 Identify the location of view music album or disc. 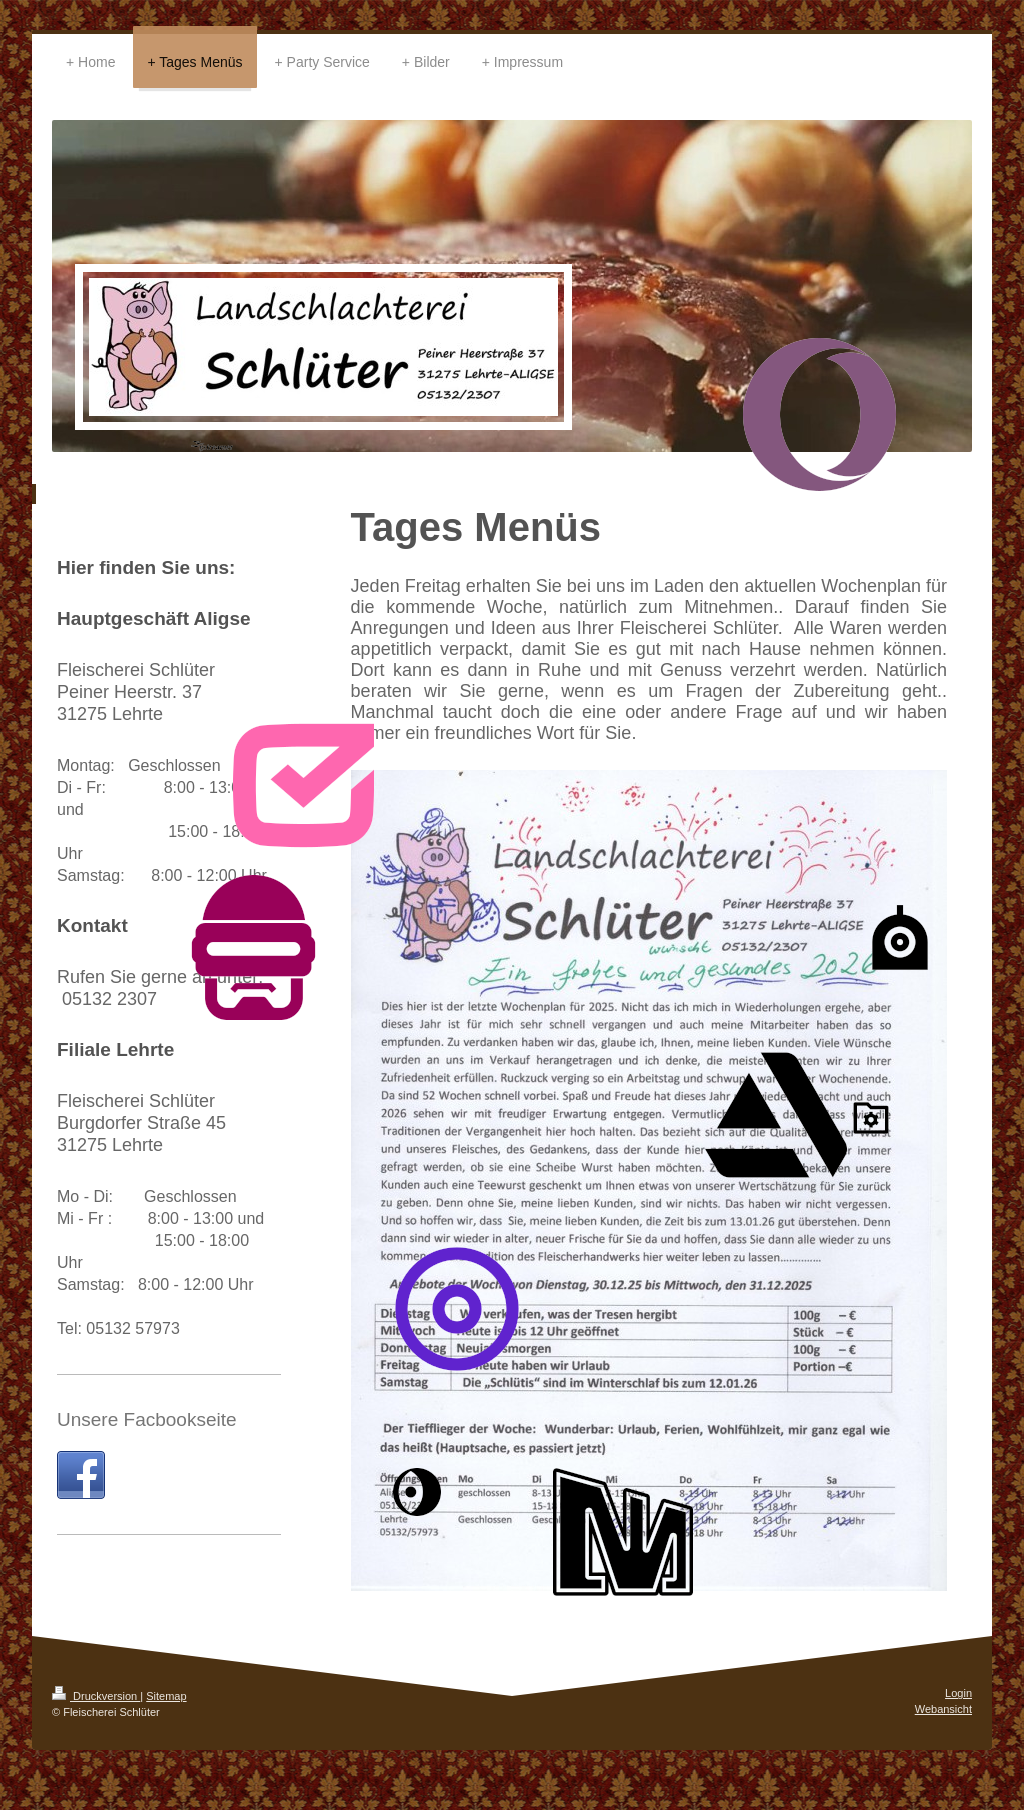
(457, 1309).